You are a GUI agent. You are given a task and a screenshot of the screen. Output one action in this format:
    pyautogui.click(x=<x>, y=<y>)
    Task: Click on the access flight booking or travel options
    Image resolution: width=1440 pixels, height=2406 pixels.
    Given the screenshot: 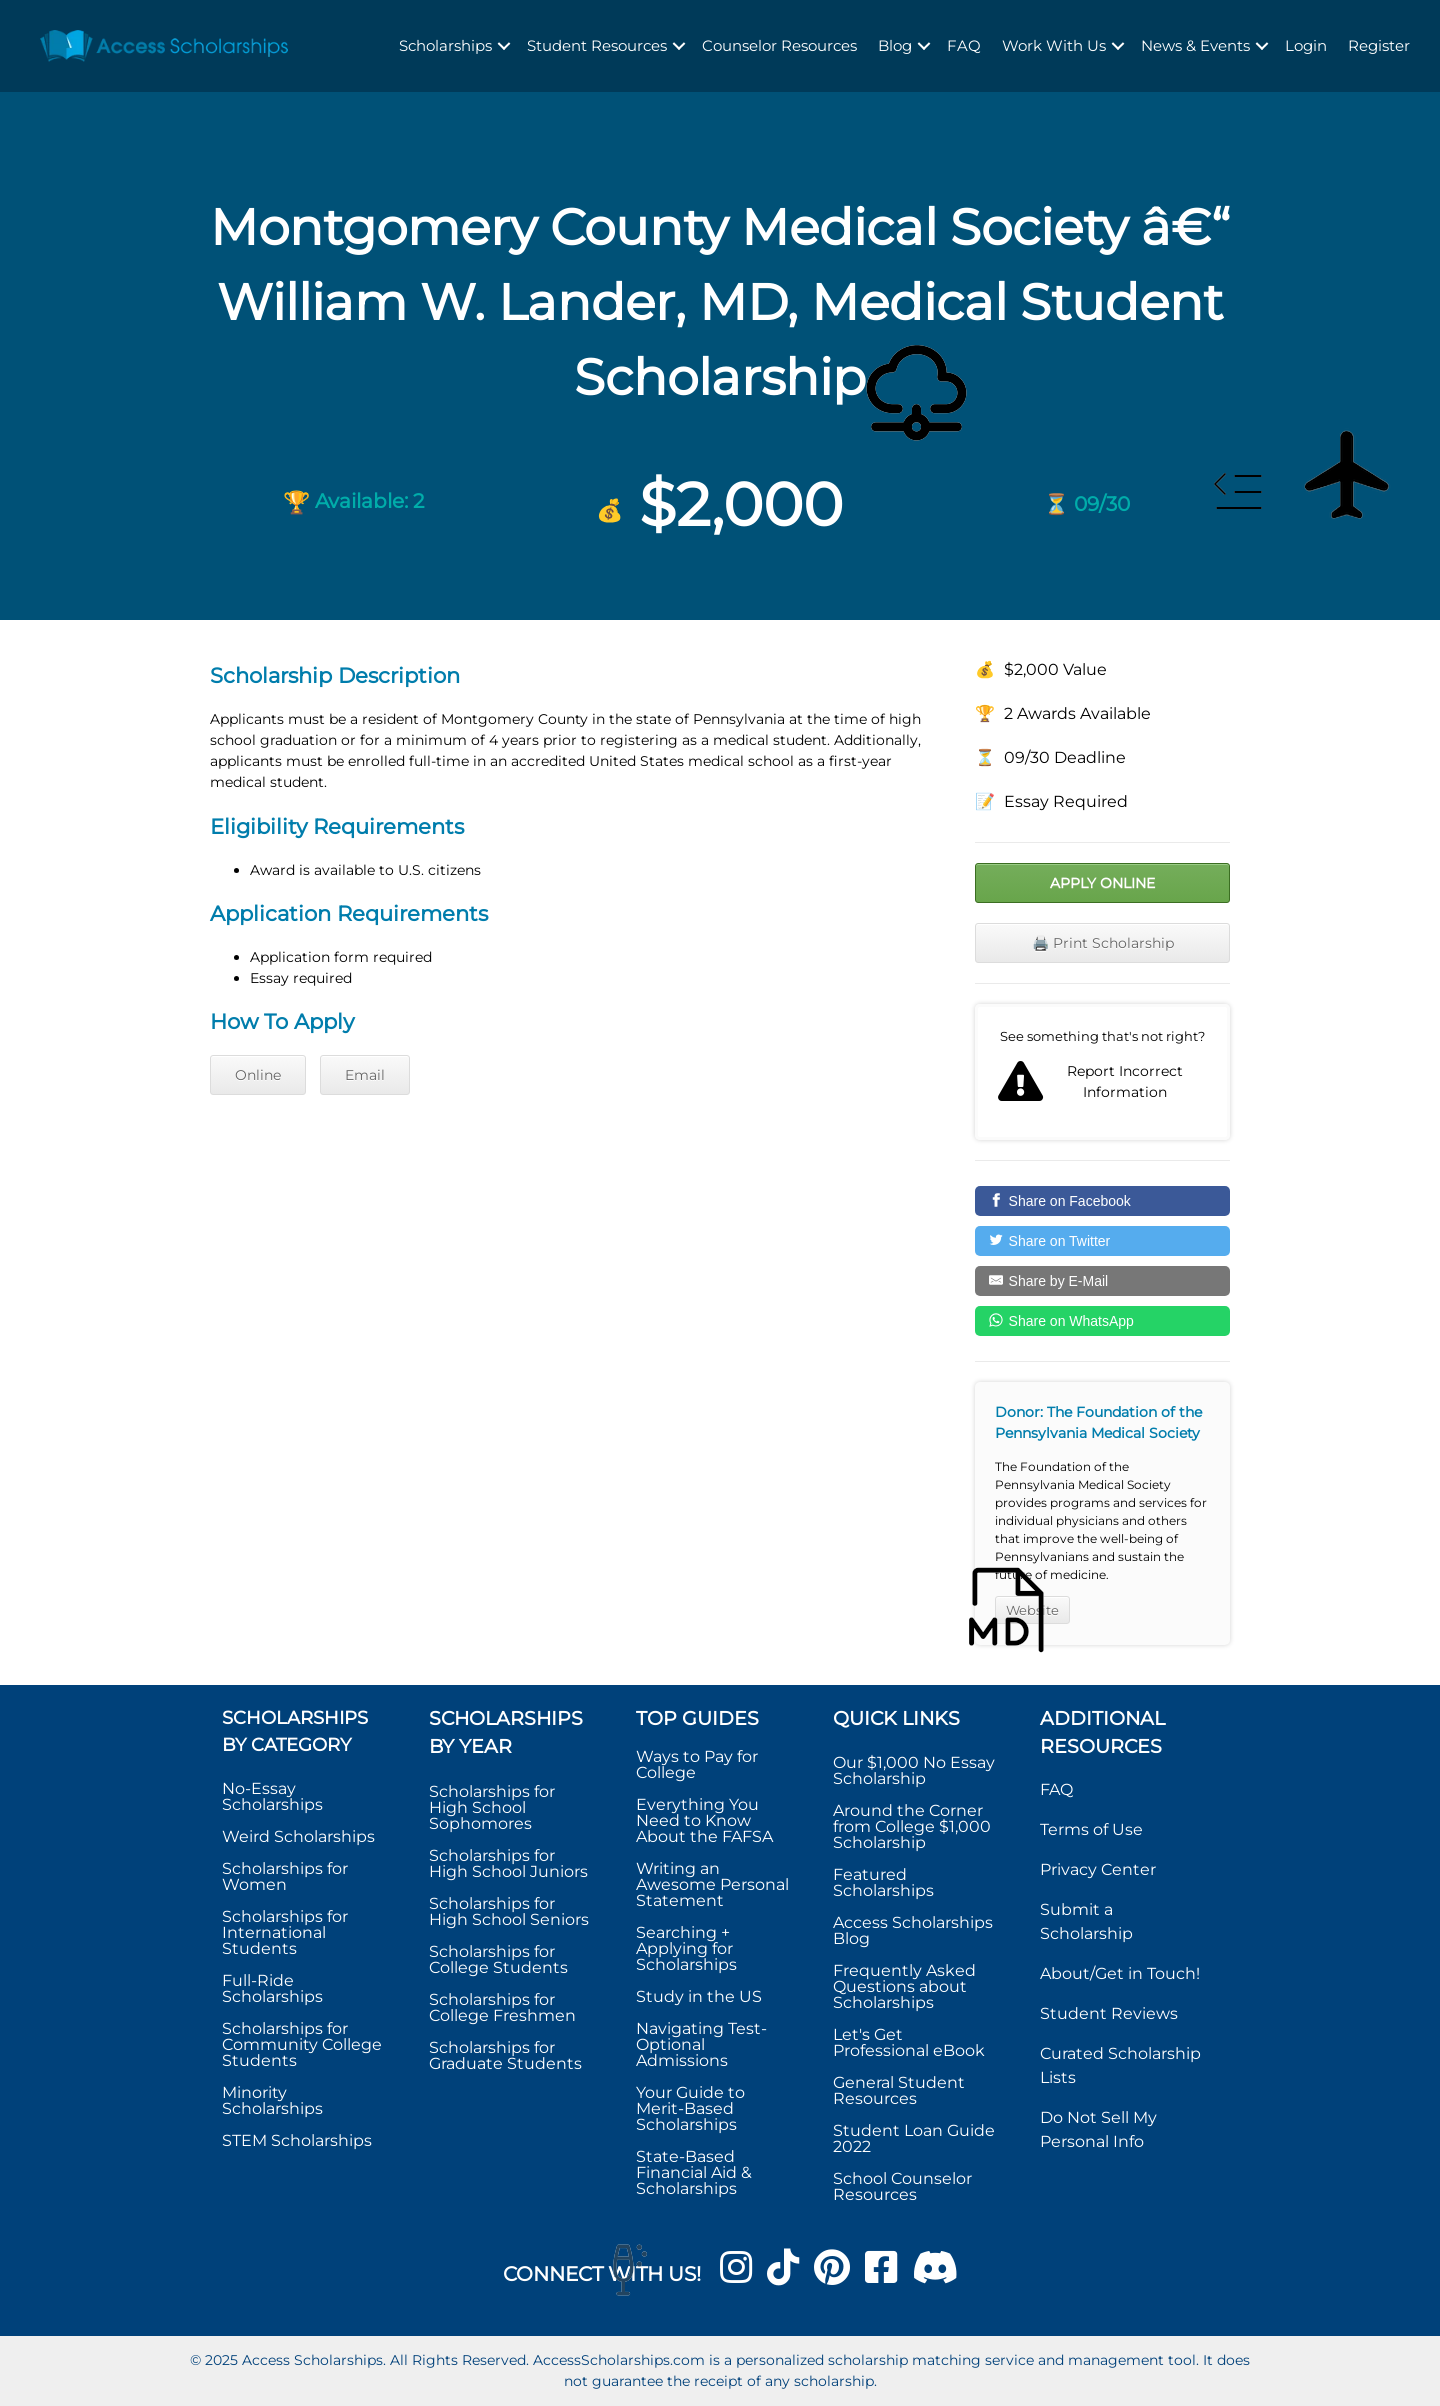 What is the action you would take?
    pyautogui.click(x=1349, y=475)
    